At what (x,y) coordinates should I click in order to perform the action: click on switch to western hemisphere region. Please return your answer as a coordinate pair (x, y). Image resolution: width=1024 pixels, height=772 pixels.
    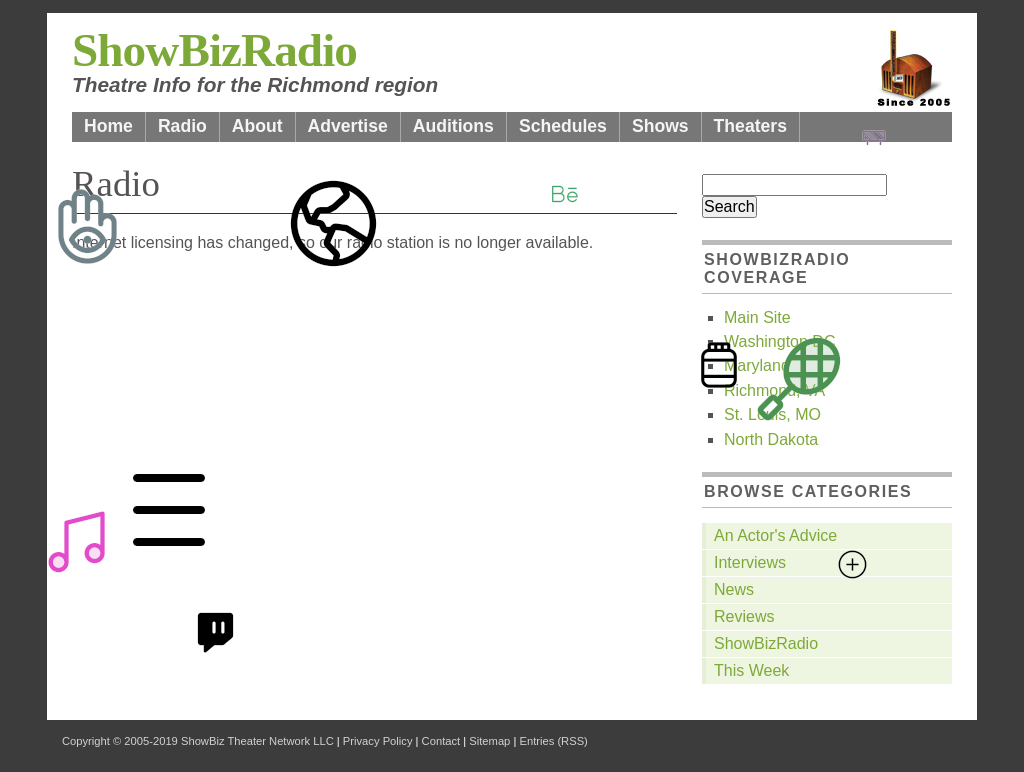
    Looking at the image, I should click on (333, 223).